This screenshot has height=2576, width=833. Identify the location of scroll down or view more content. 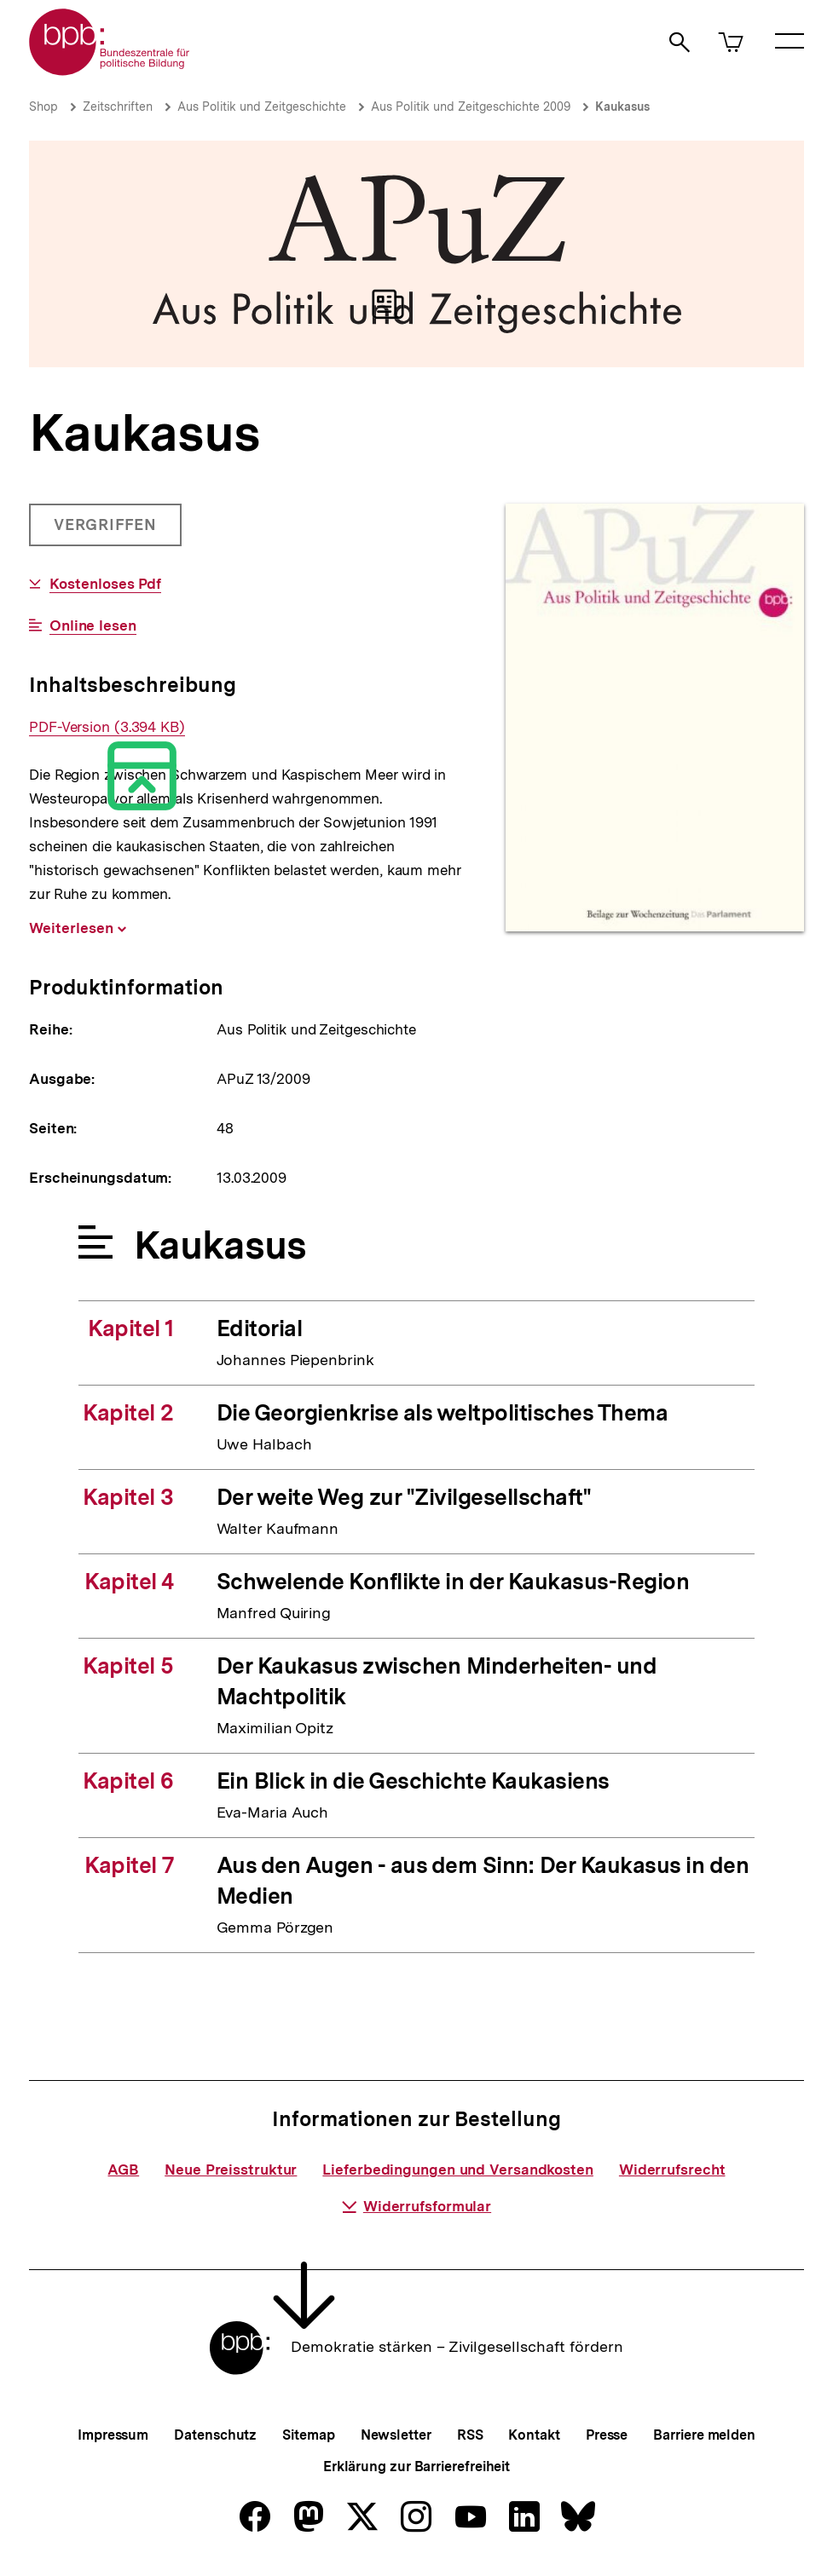
(304, 2295).